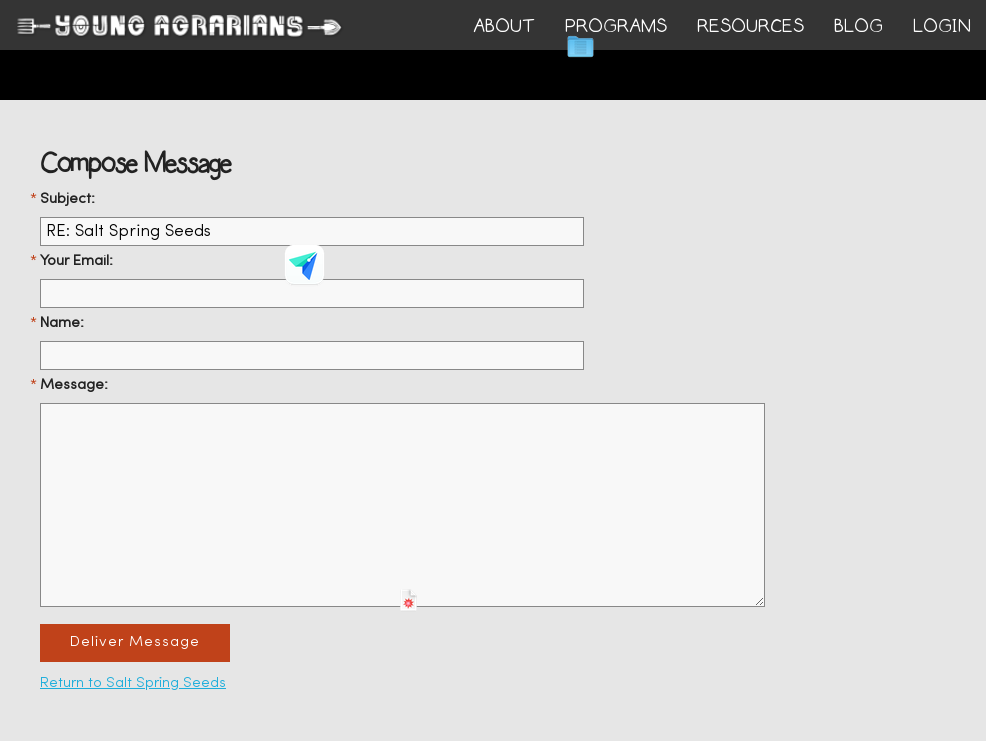 The width and height of the screenshot is (986, 741). Describe the element at coordinates (580, 46) in the screenshot. I see `open directory menu panel applet` at that location.